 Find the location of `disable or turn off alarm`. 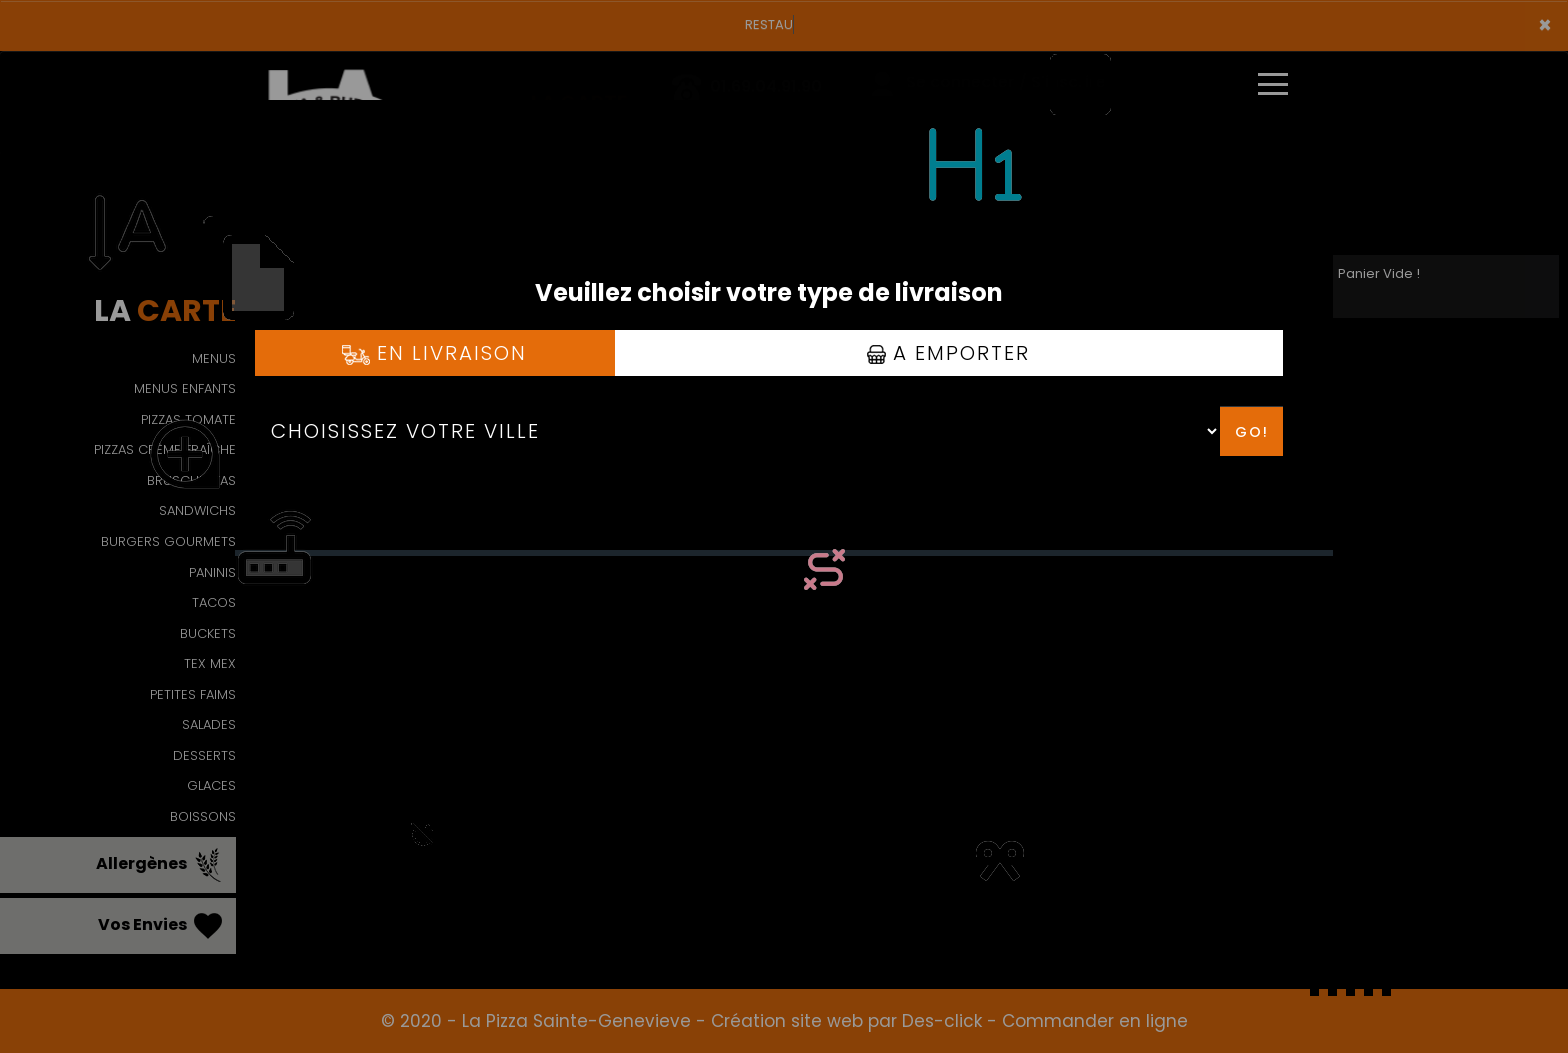

disable or turn off alarm is located at coordinates (423, 834).